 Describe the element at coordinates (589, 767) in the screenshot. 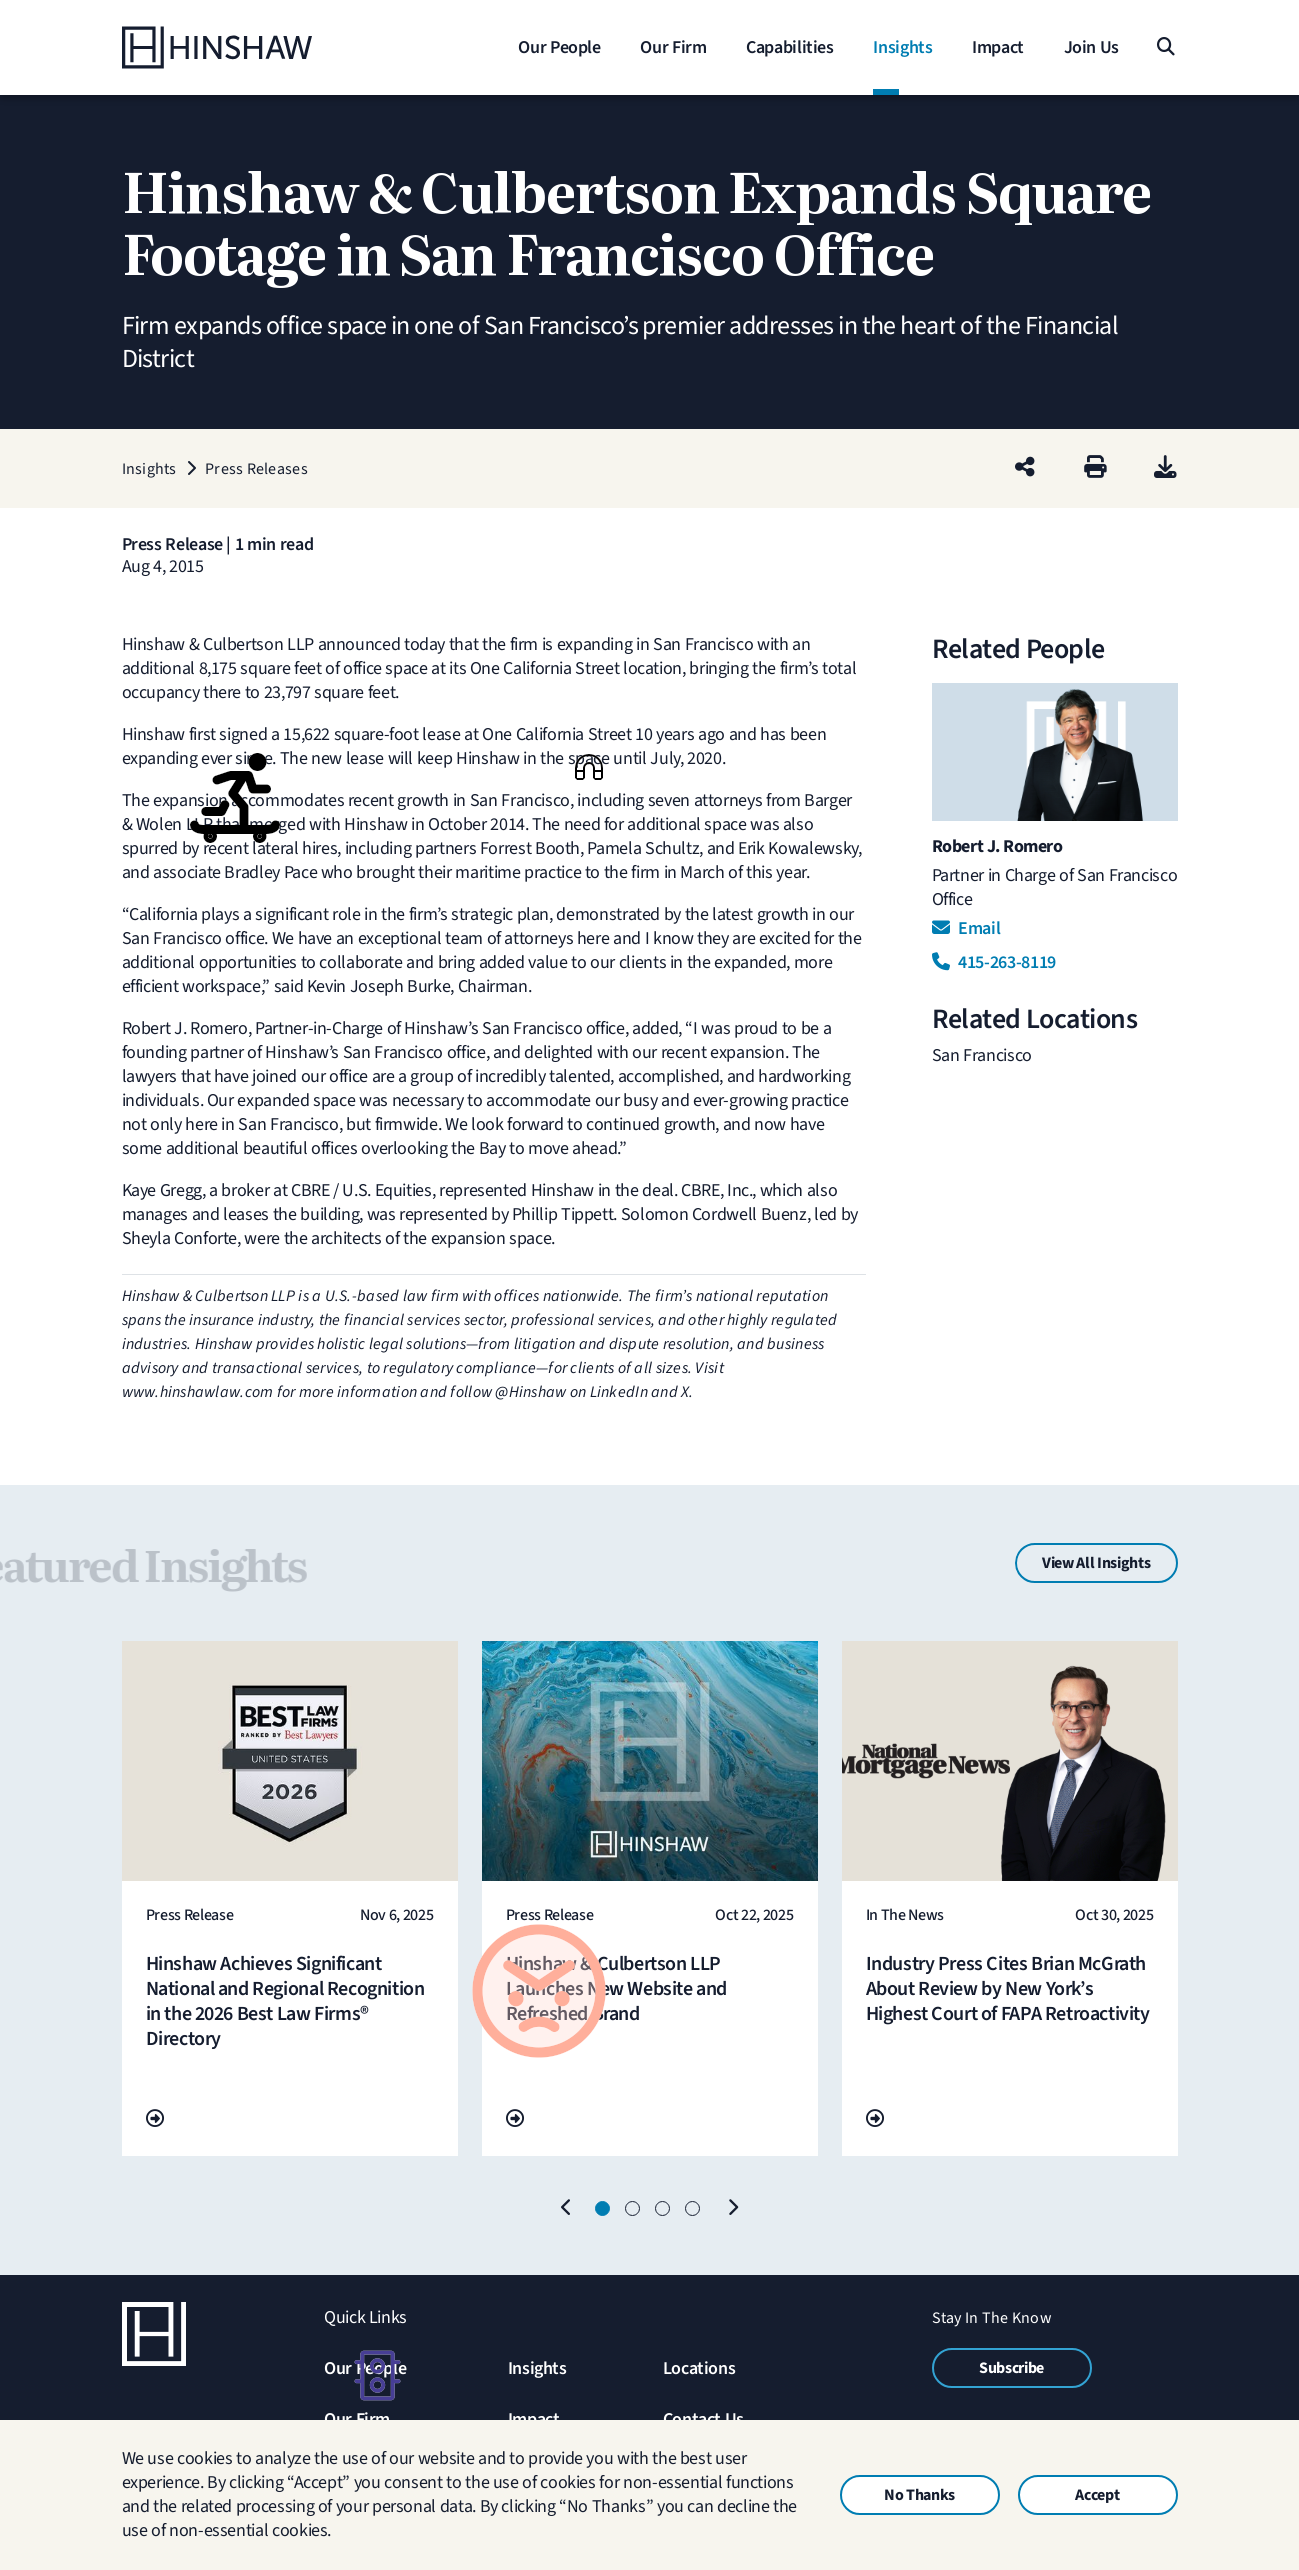

I see `toggle magnetic snapping for alignment` at that location.